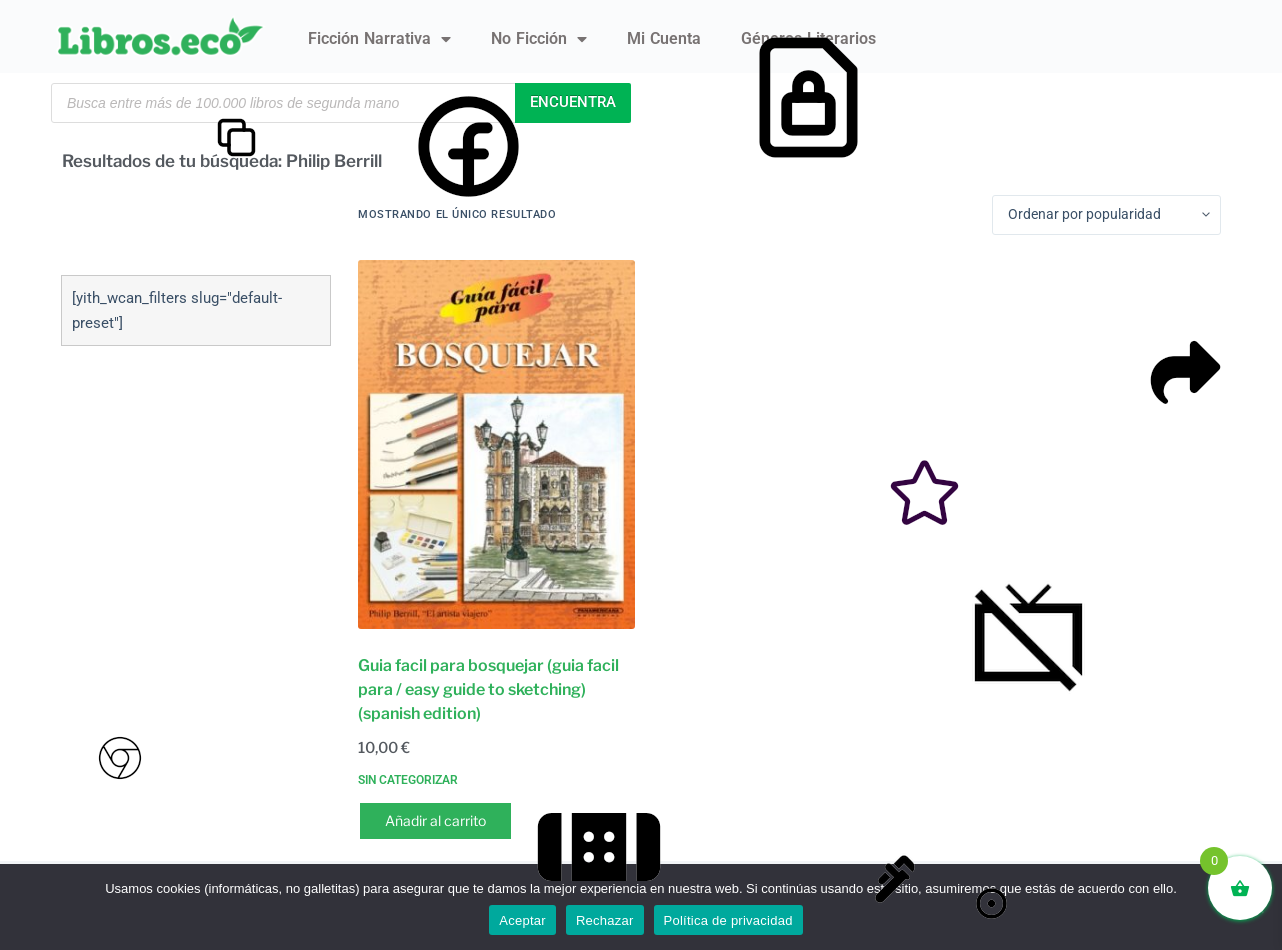 The height and width of the screenshot is (950, 1282). I want to click on indicates a protected or encrypted file, so click(808, 97).